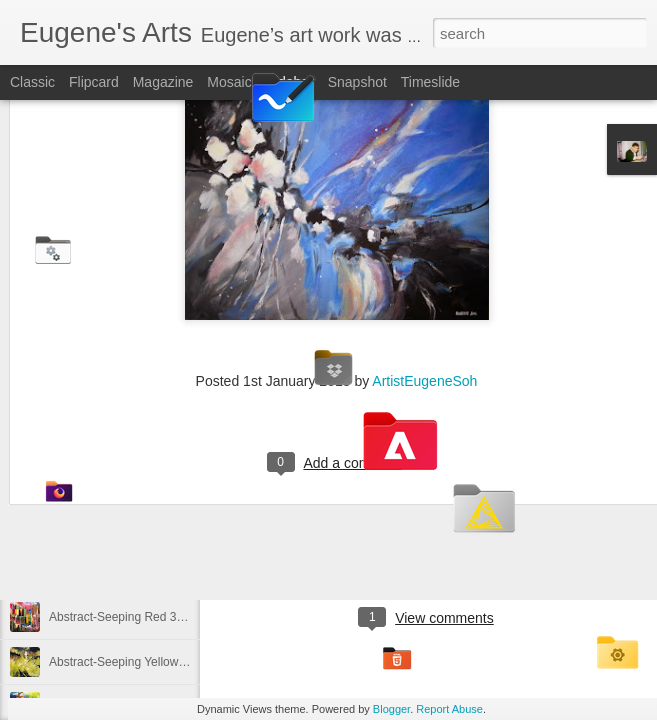 The height and width of the screenshot is (720, 657). Describe the element at coordinates (400, 443) in the screenshot. I see `open adobe application files folder` at that location.